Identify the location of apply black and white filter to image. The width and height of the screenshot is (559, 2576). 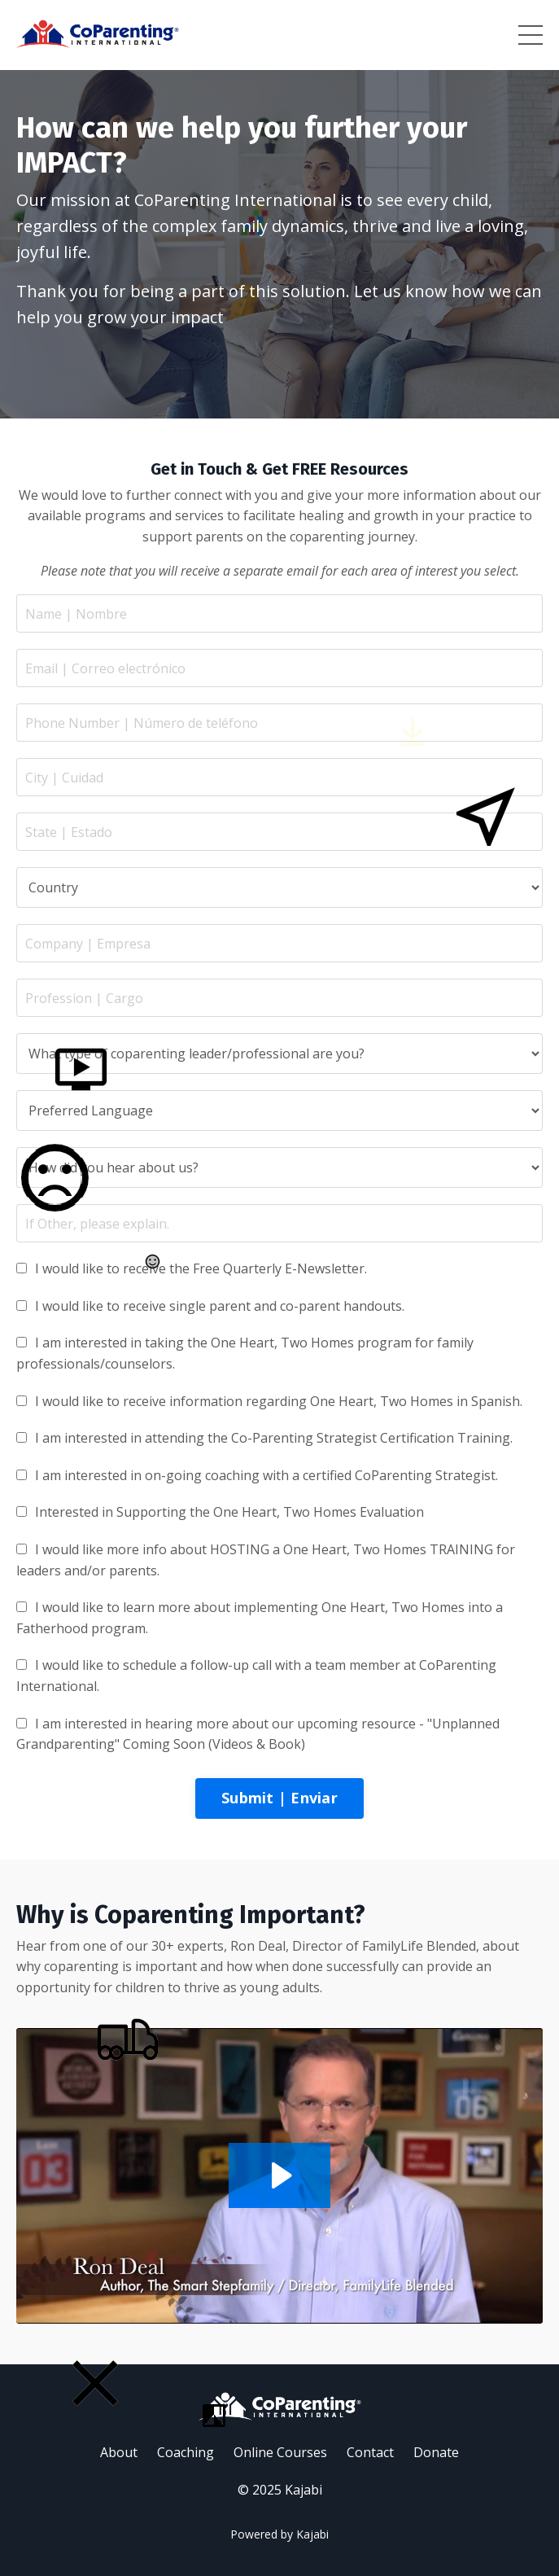
(214, 2416).